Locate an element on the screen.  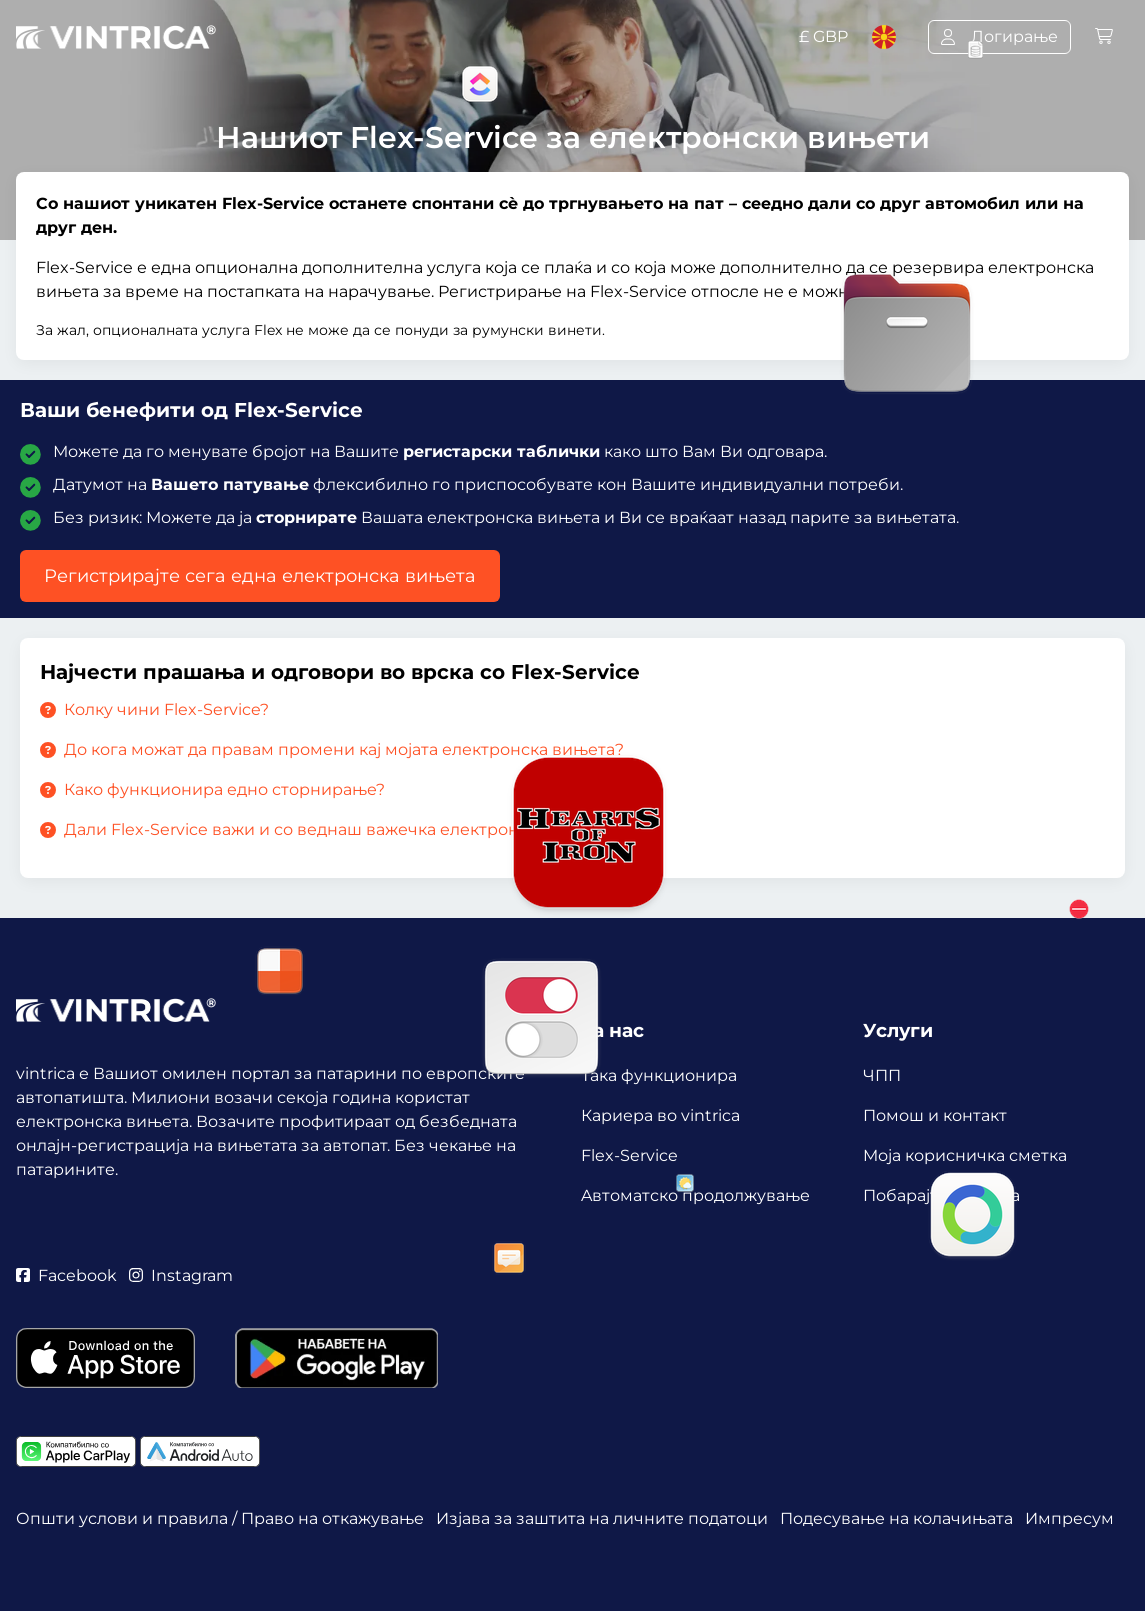
open the file manager application is located at coordinates (907, 333).